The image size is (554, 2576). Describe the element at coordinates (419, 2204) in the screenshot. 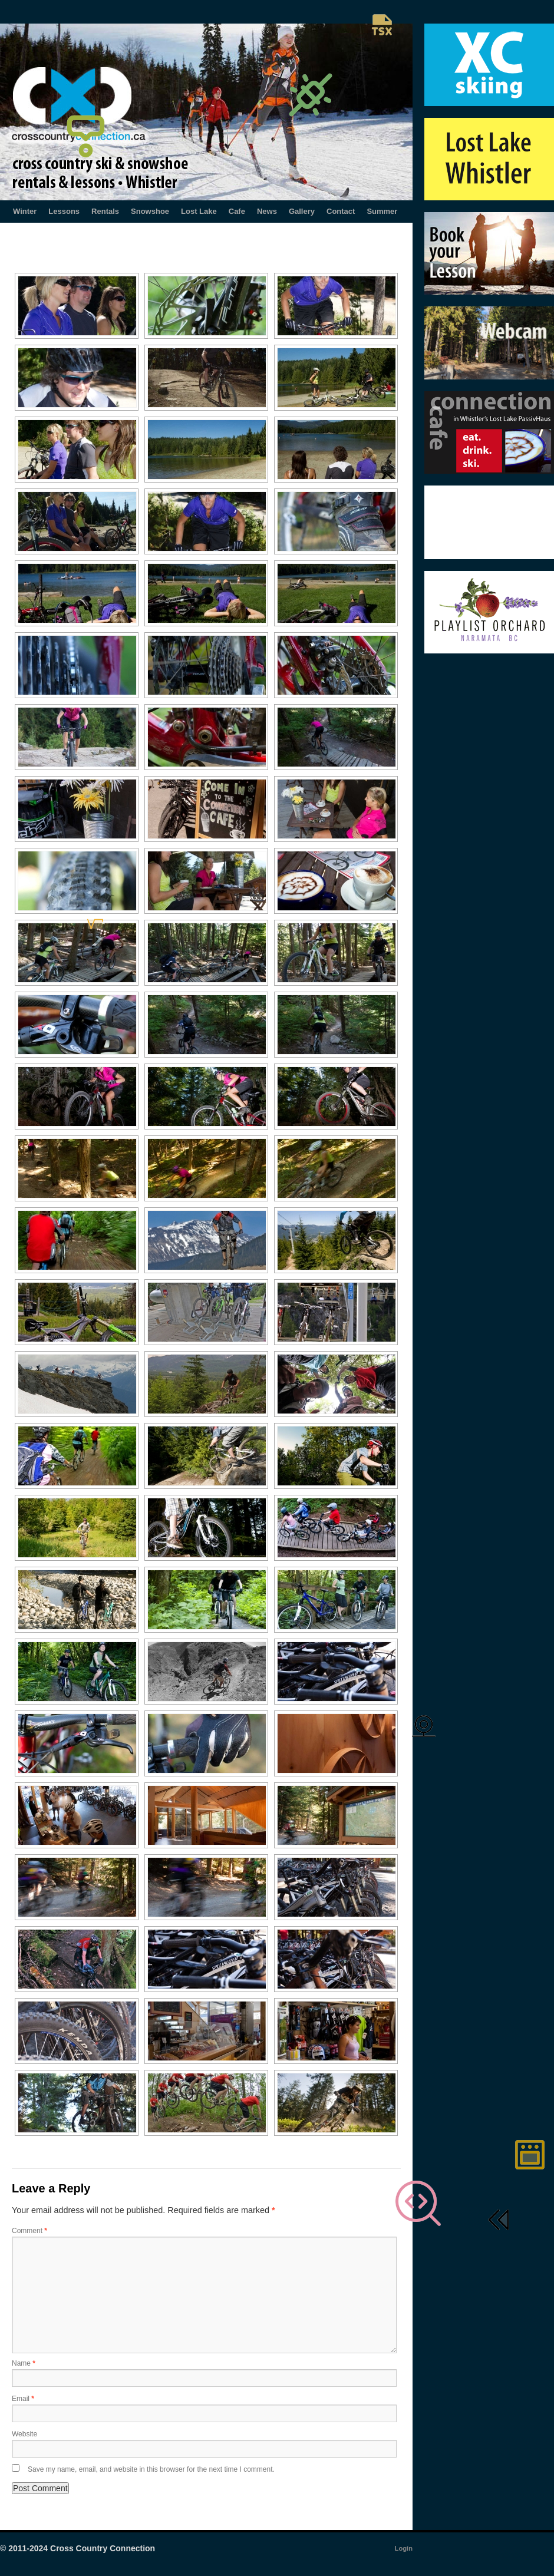

I see `scan or analyze code for issues` at that location.